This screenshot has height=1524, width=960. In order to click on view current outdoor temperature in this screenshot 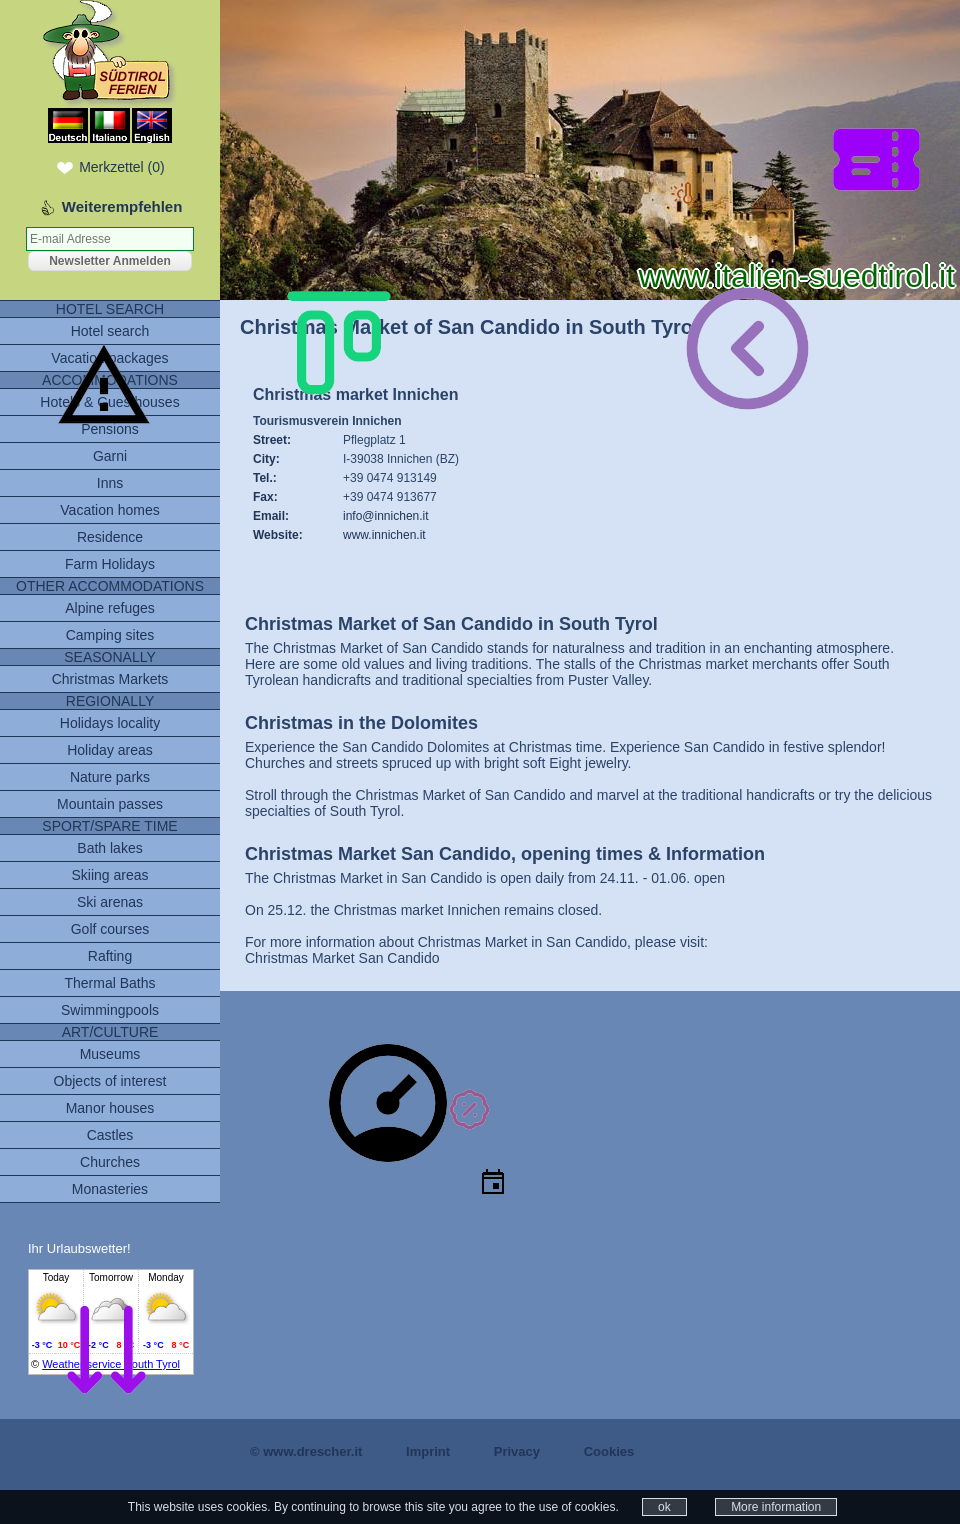, I will do `click(682, 193)`.